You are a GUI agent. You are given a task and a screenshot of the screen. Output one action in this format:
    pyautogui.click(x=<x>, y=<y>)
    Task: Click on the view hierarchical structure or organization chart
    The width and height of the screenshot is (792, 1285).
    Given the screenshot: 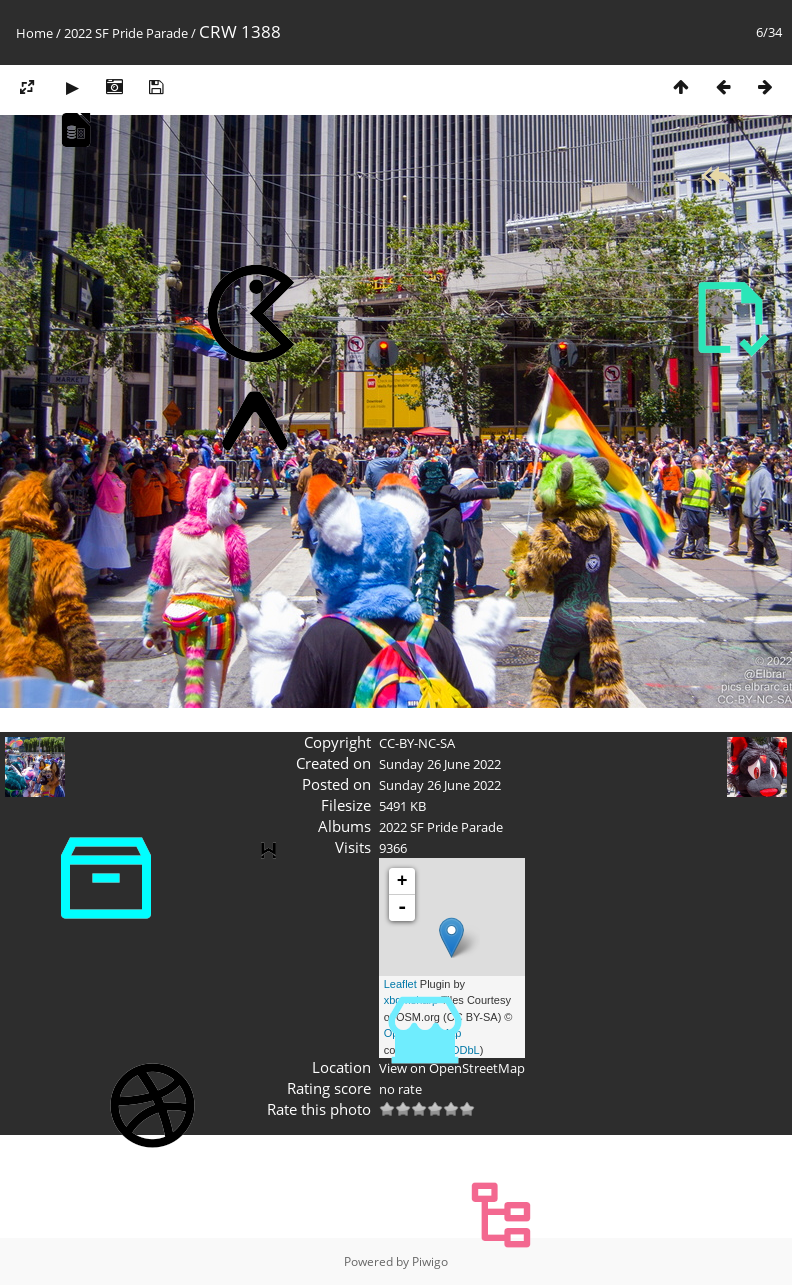 What is the action you would take?
    pyautogui.click(x=501, y=1215)
    